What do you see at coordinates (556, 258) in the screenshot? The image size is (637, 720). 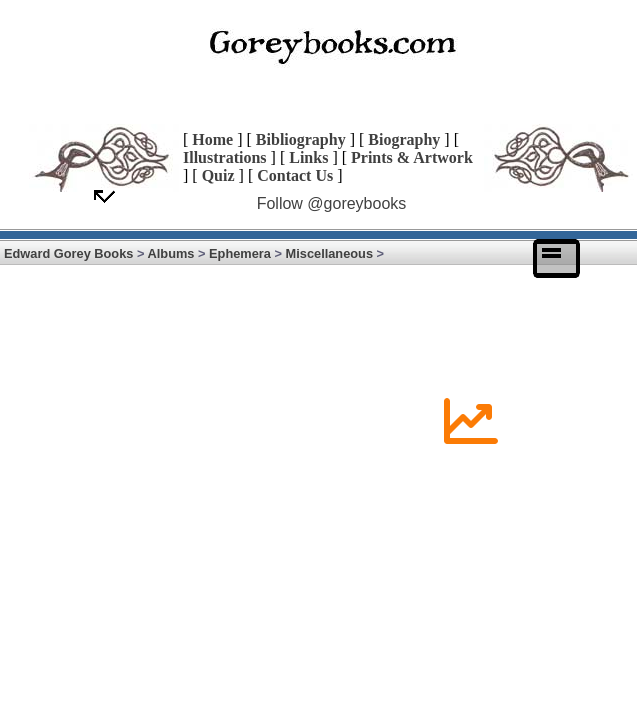 I see `view featured playlist` at bounding box center [556, 258].